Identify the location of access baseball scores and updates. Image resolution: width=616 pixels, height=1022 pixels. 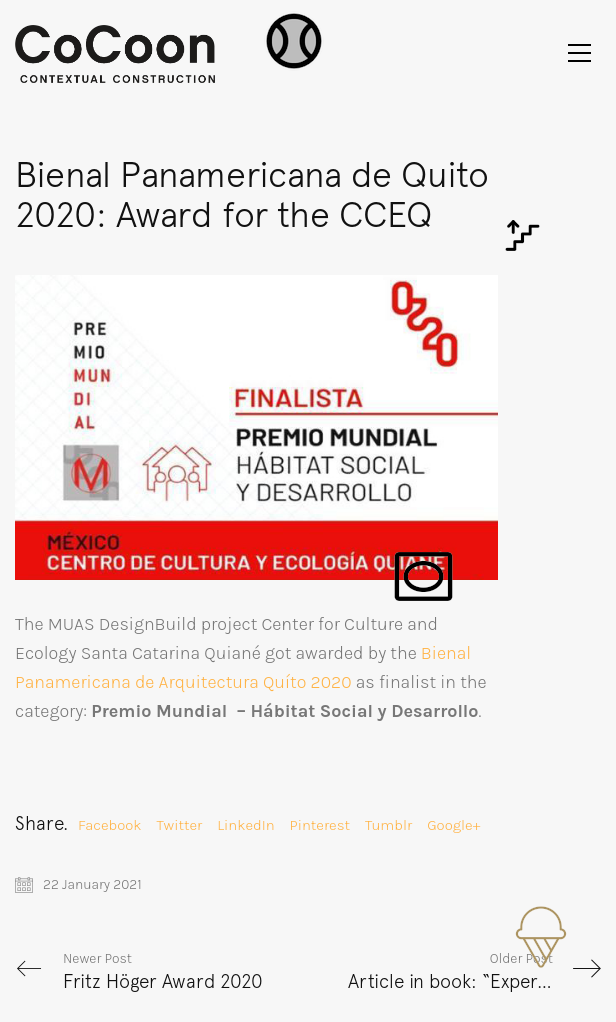
(294, 41).